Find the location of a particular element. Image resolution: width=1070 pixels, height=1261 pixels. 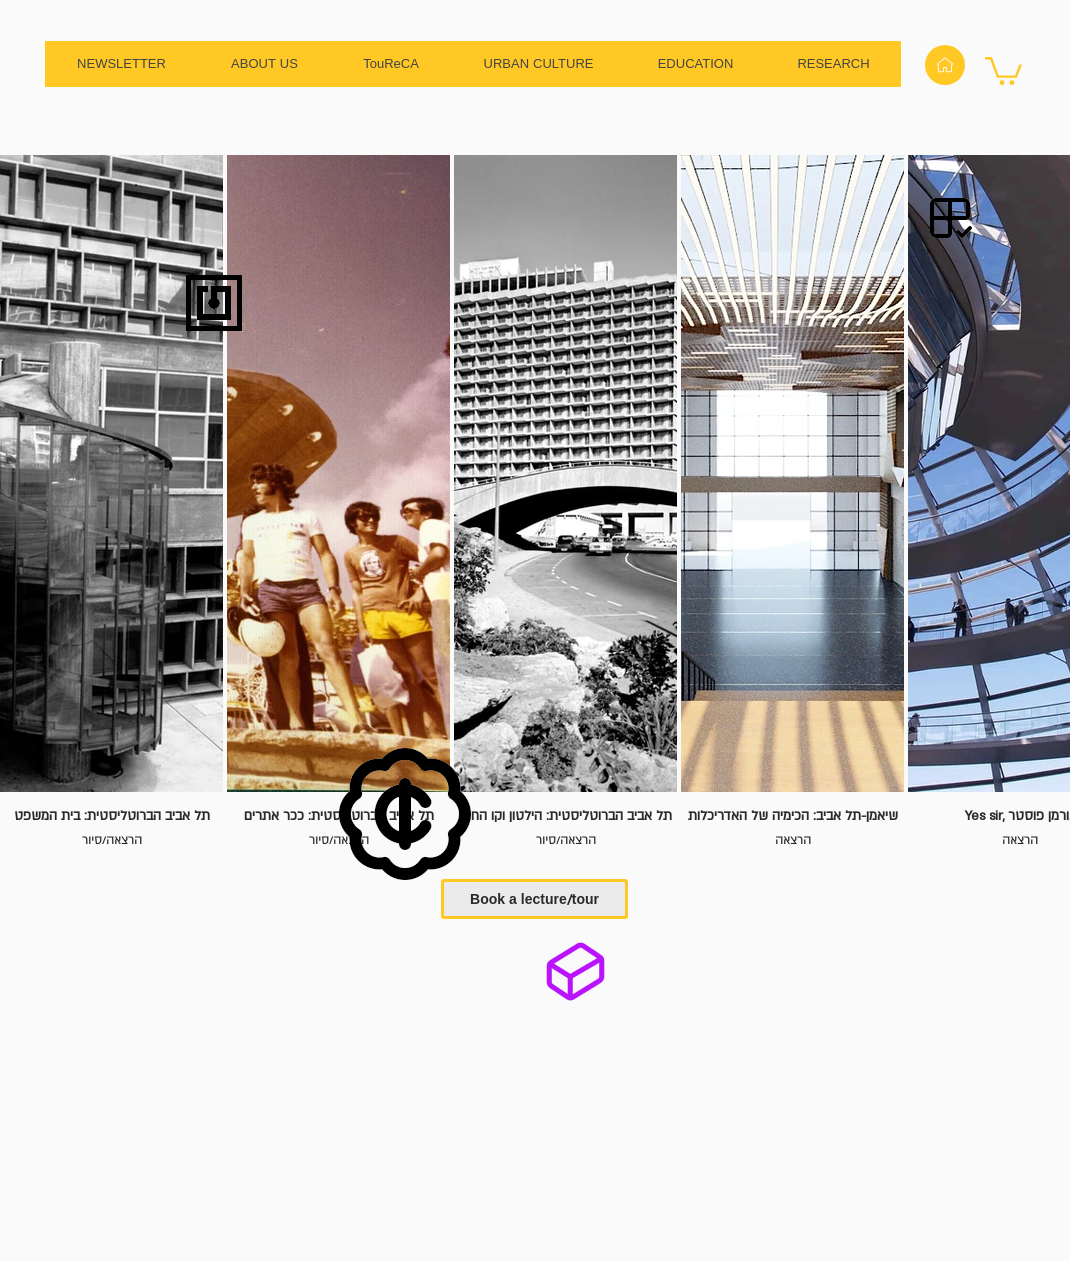

tap to enable nfc connectivity is located at coordinates (214, 303).